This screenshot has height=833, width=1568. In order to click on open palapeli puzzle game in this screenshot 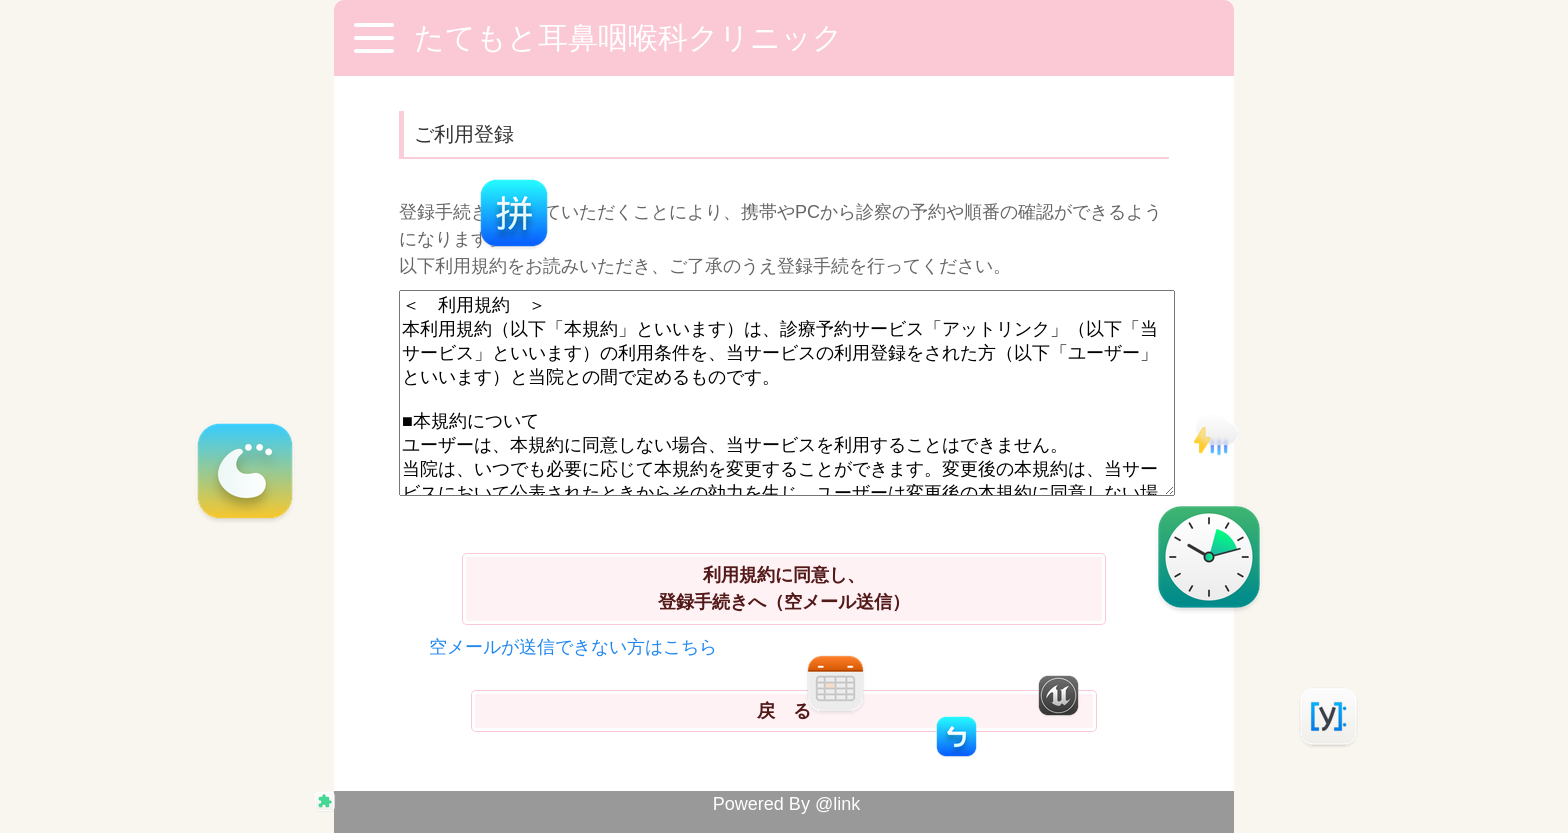, I will do `click(324, 801)`.